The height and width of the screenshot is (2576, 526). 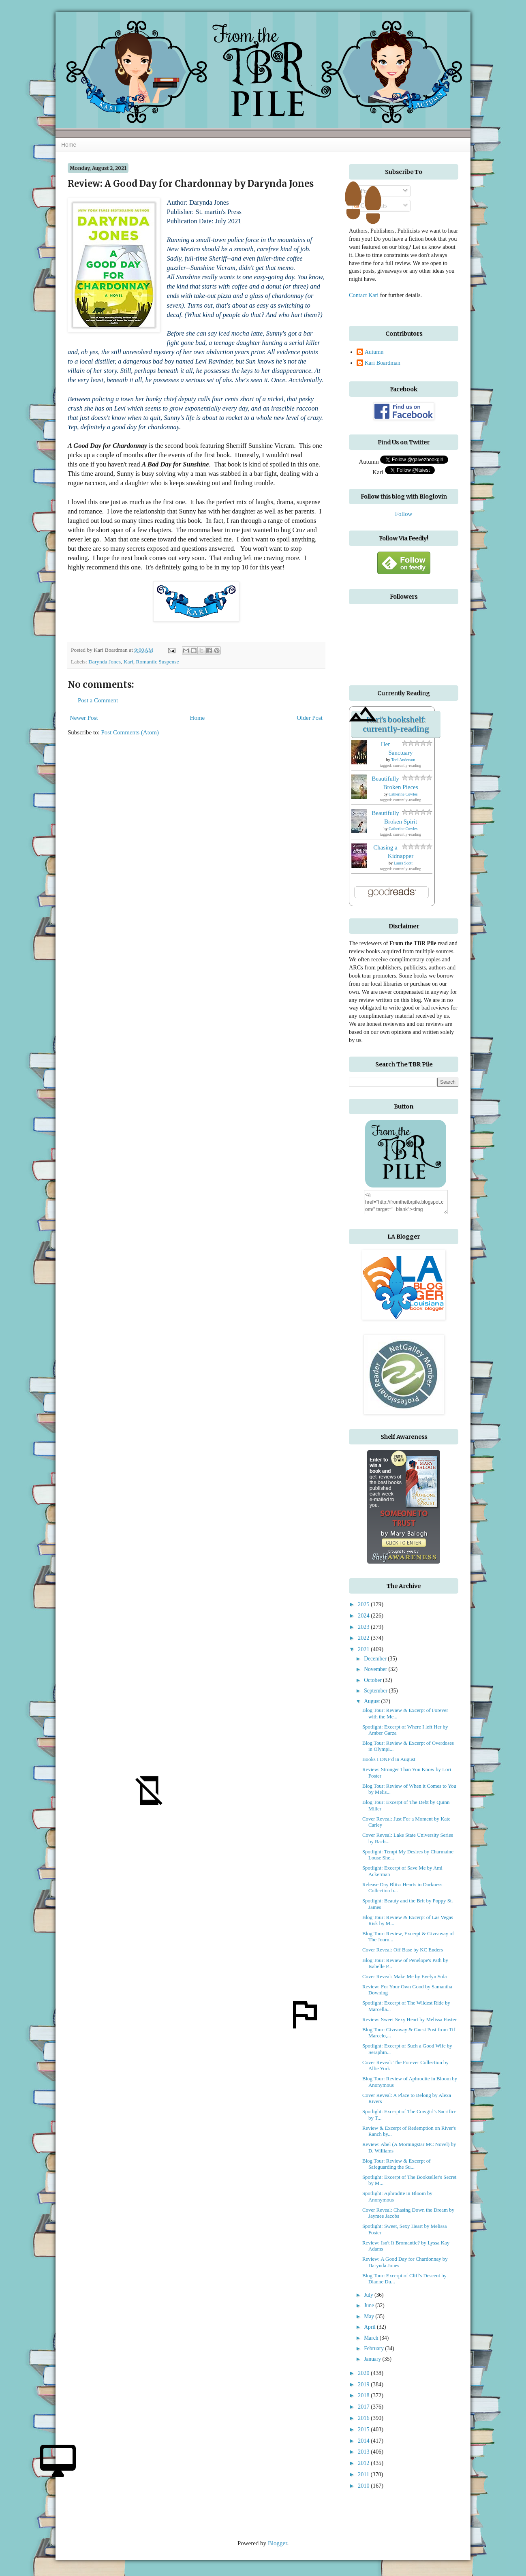 What do you see at coordinates (304, 2014) in the screenshot?
I see `flag or mark an item for follow-up` at bounding box center [304, 2014].